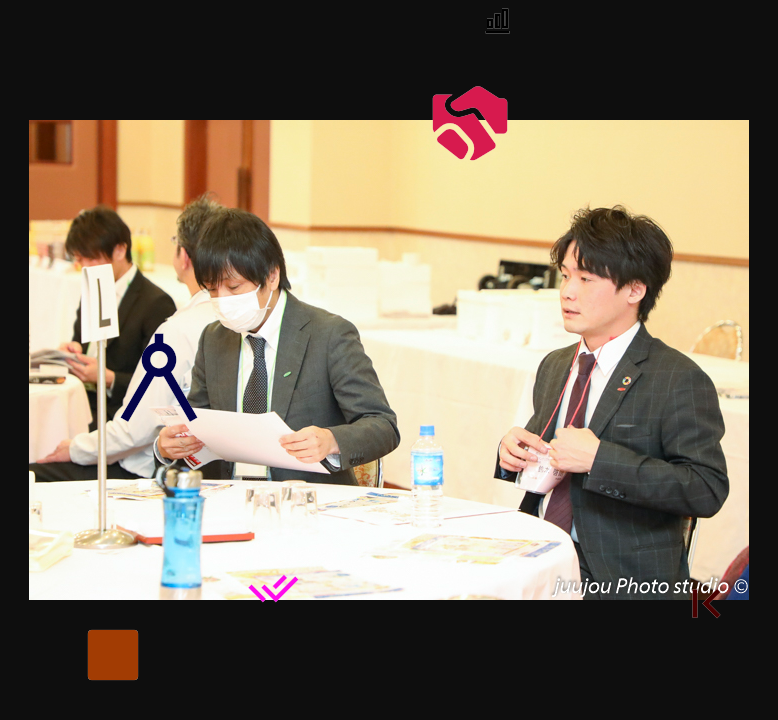 The height and width of the screenshot is (720, 778). Describe the element at coordinates (704, 603) in the screenshot. I see `skip to previous track` at that location.